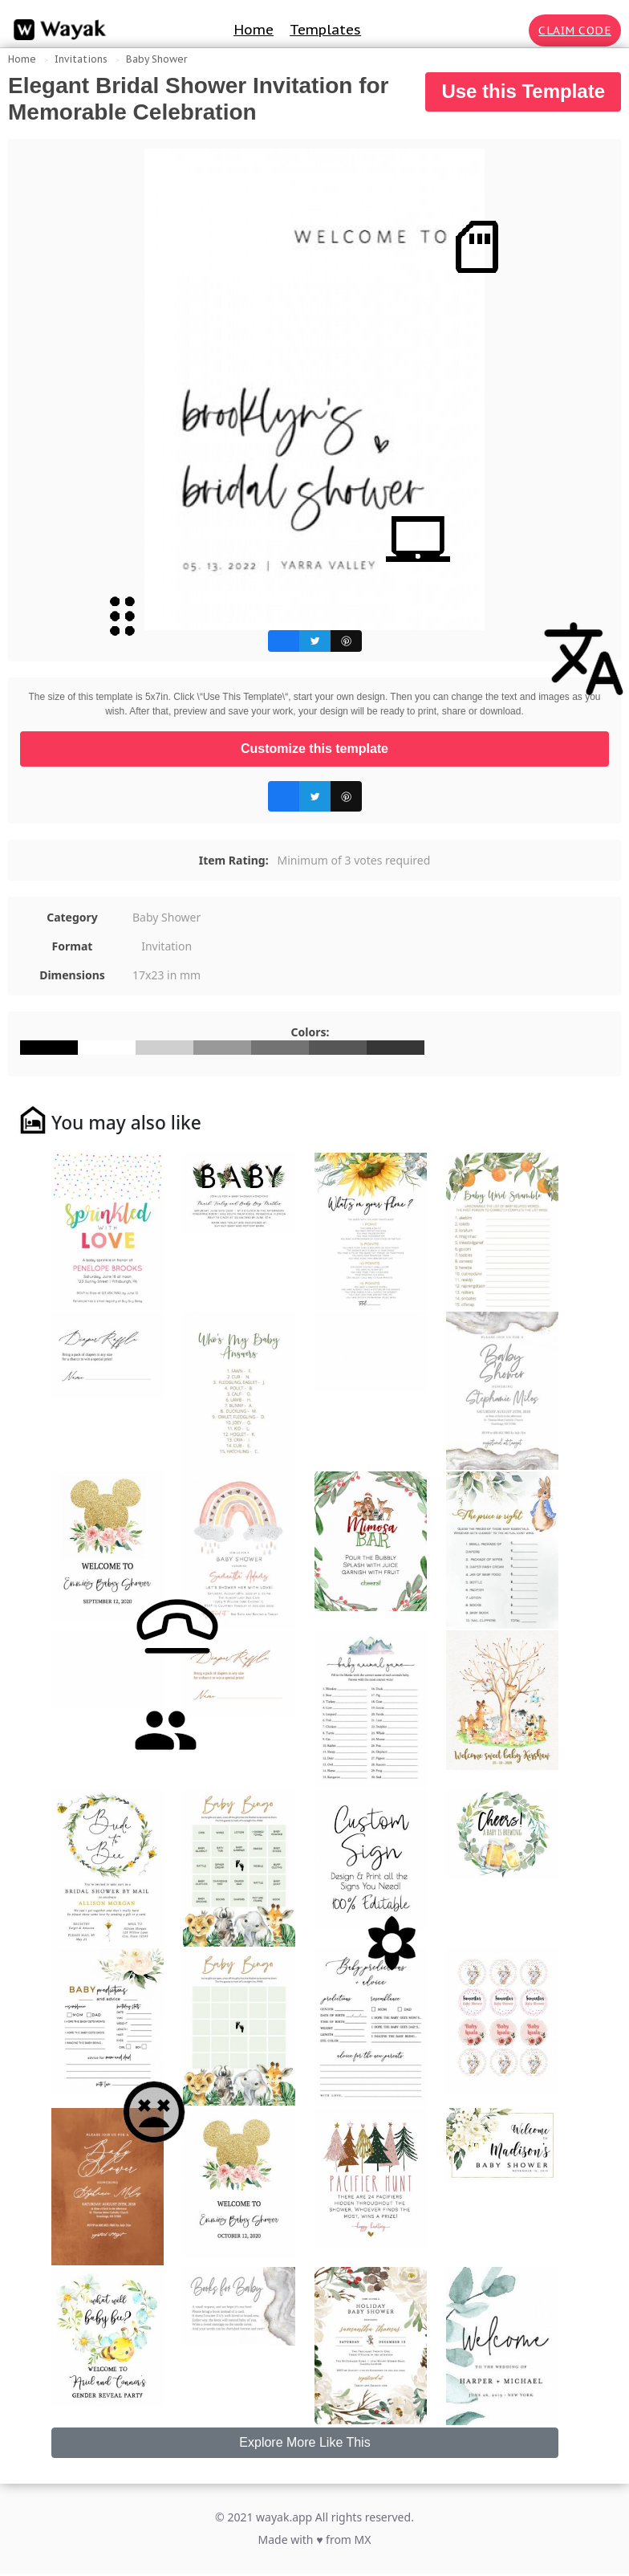 The height and width of the screenshot is (2576, 629). What do you see at coordinates (477, 246) in the screenshot?
I see `access external storage or sd card` at bounding box center [477, 246].